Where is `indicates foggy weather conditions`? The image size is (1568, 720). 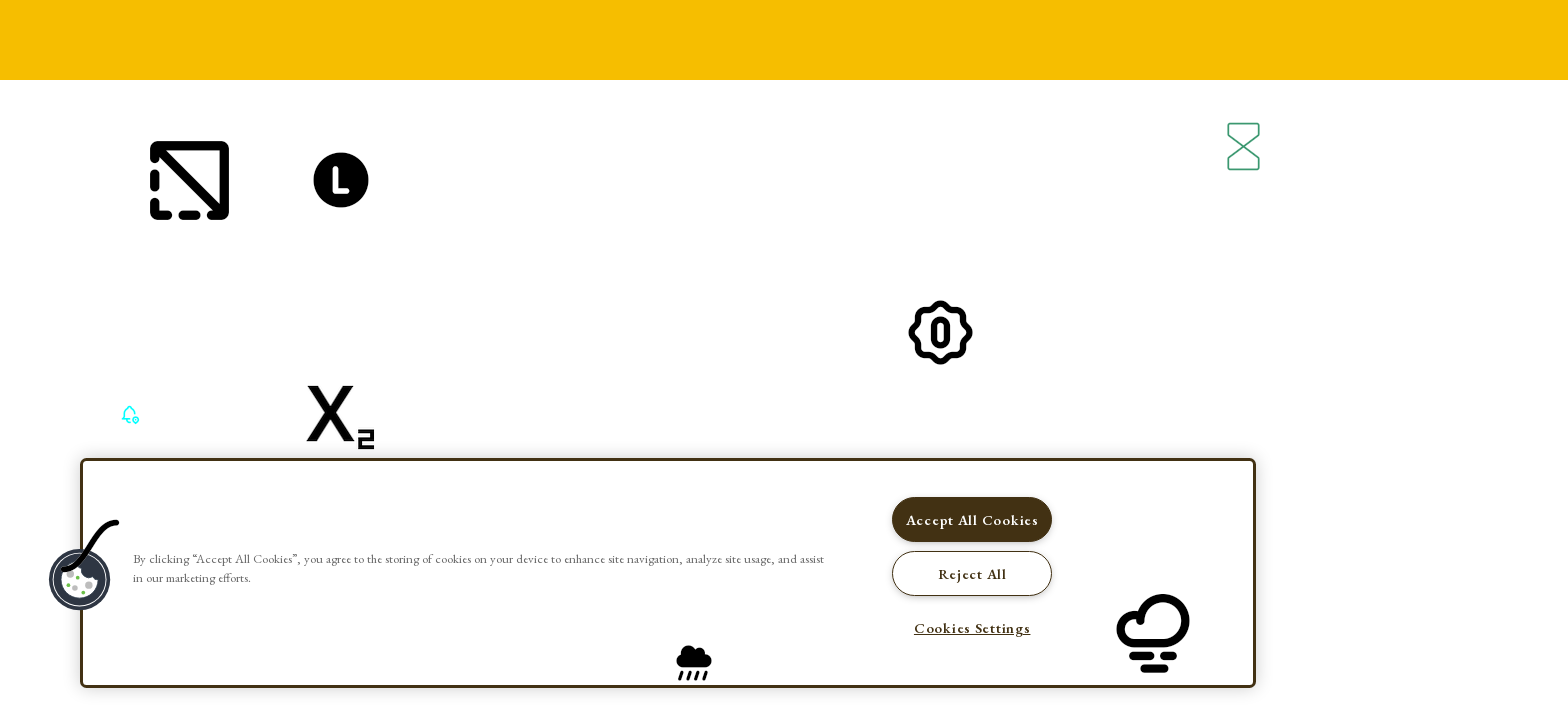
indicates foggy weather conditions is located at coordinates (1153, 632).